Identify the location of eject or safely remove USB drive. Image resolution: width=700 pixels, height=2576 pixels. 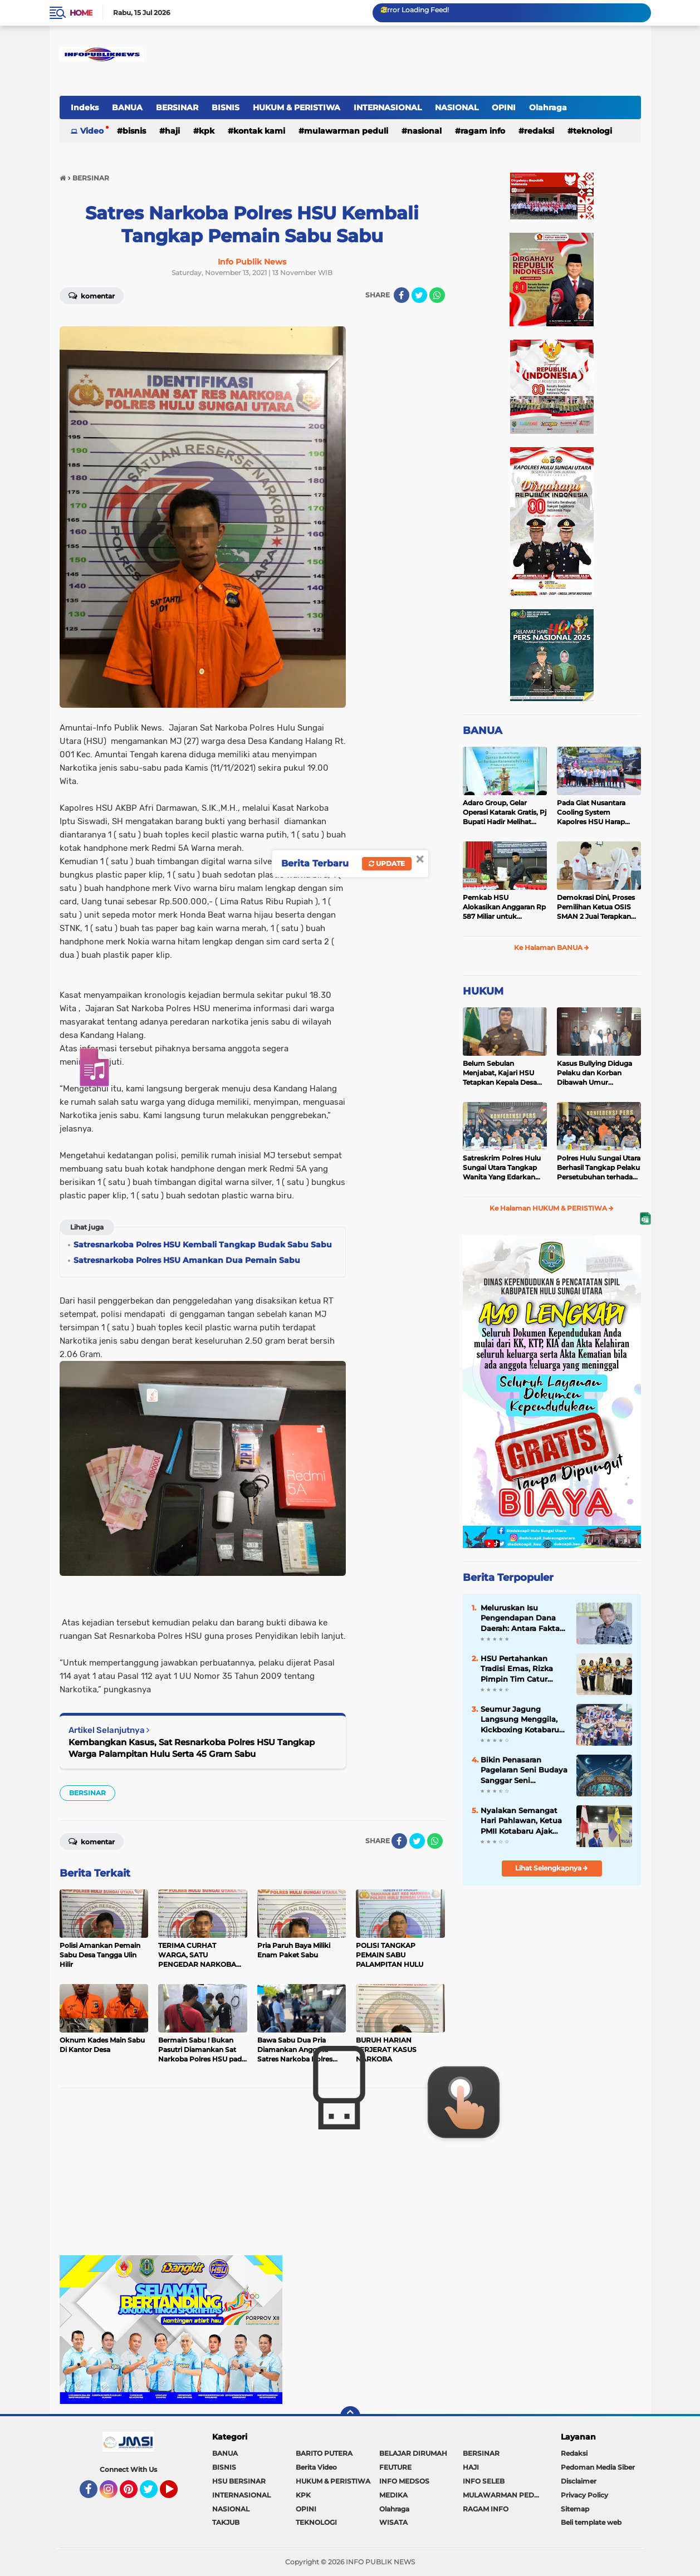
(339, 2088).